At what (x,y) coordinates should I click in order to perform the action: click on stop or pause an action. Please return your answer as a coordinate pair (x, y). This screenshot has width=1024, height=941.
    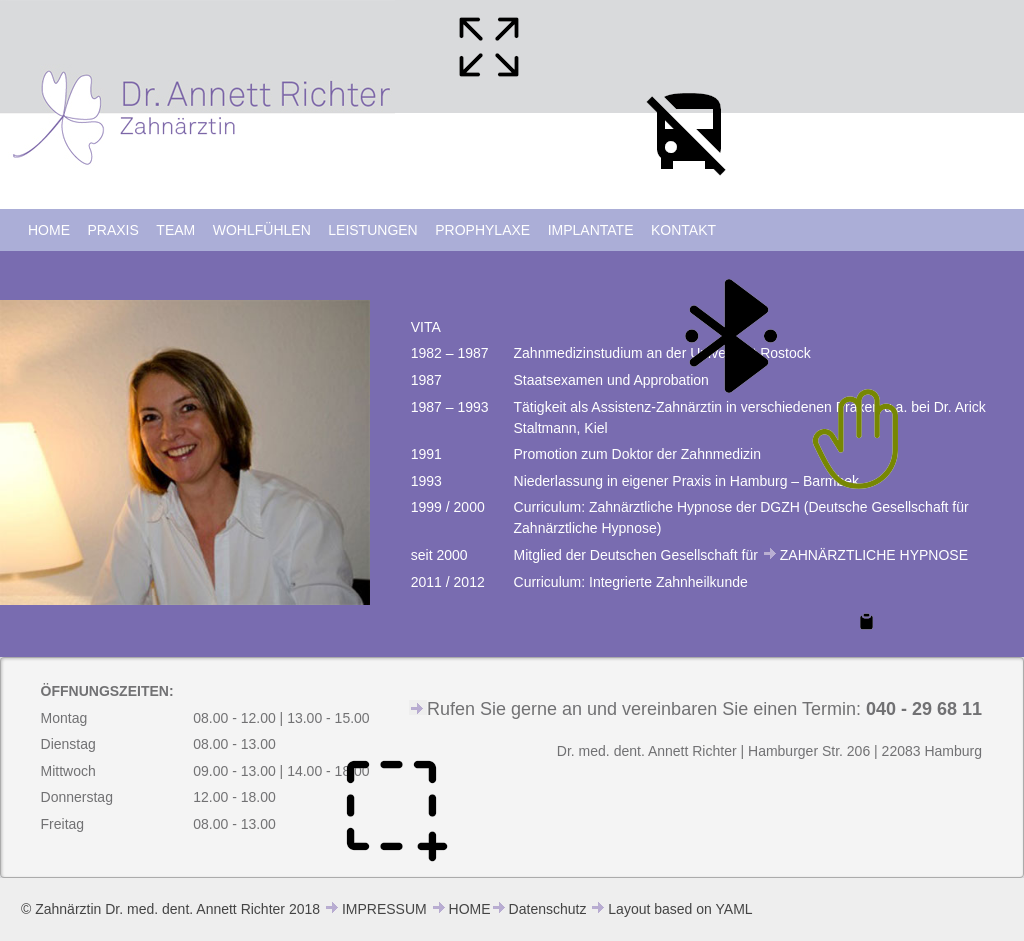
    Looking at the image, I should click on (859, 439).